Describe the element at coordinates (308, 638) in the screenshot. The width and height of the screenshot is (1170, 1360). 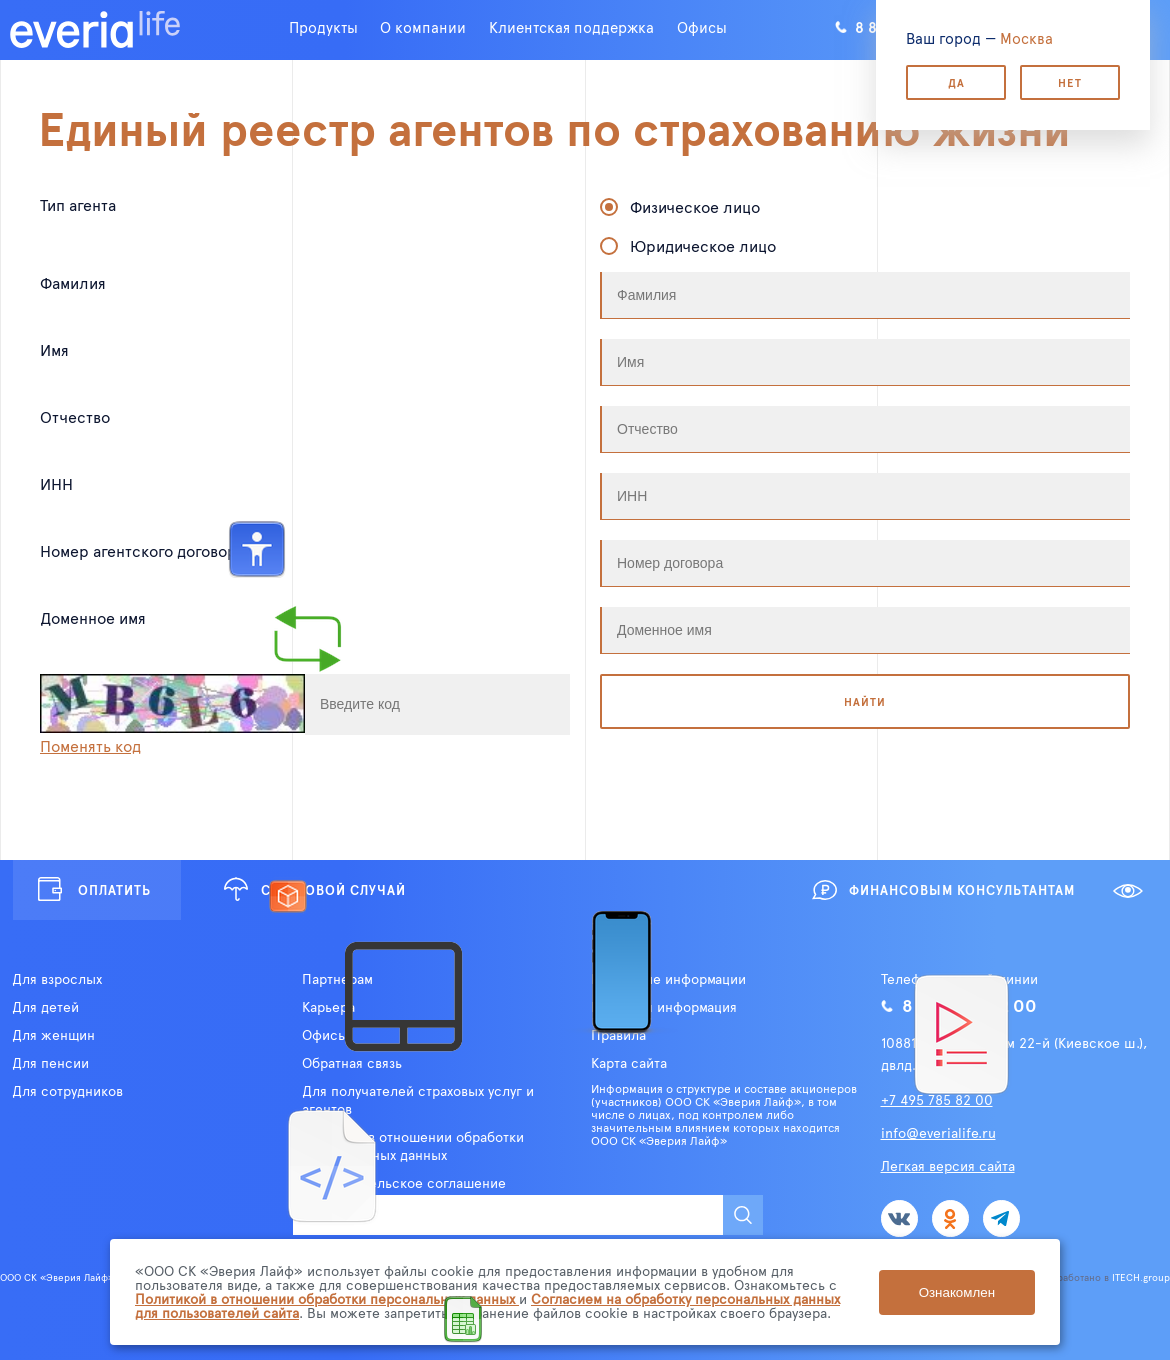
I see `sync or refresh mail inbox` at that location.